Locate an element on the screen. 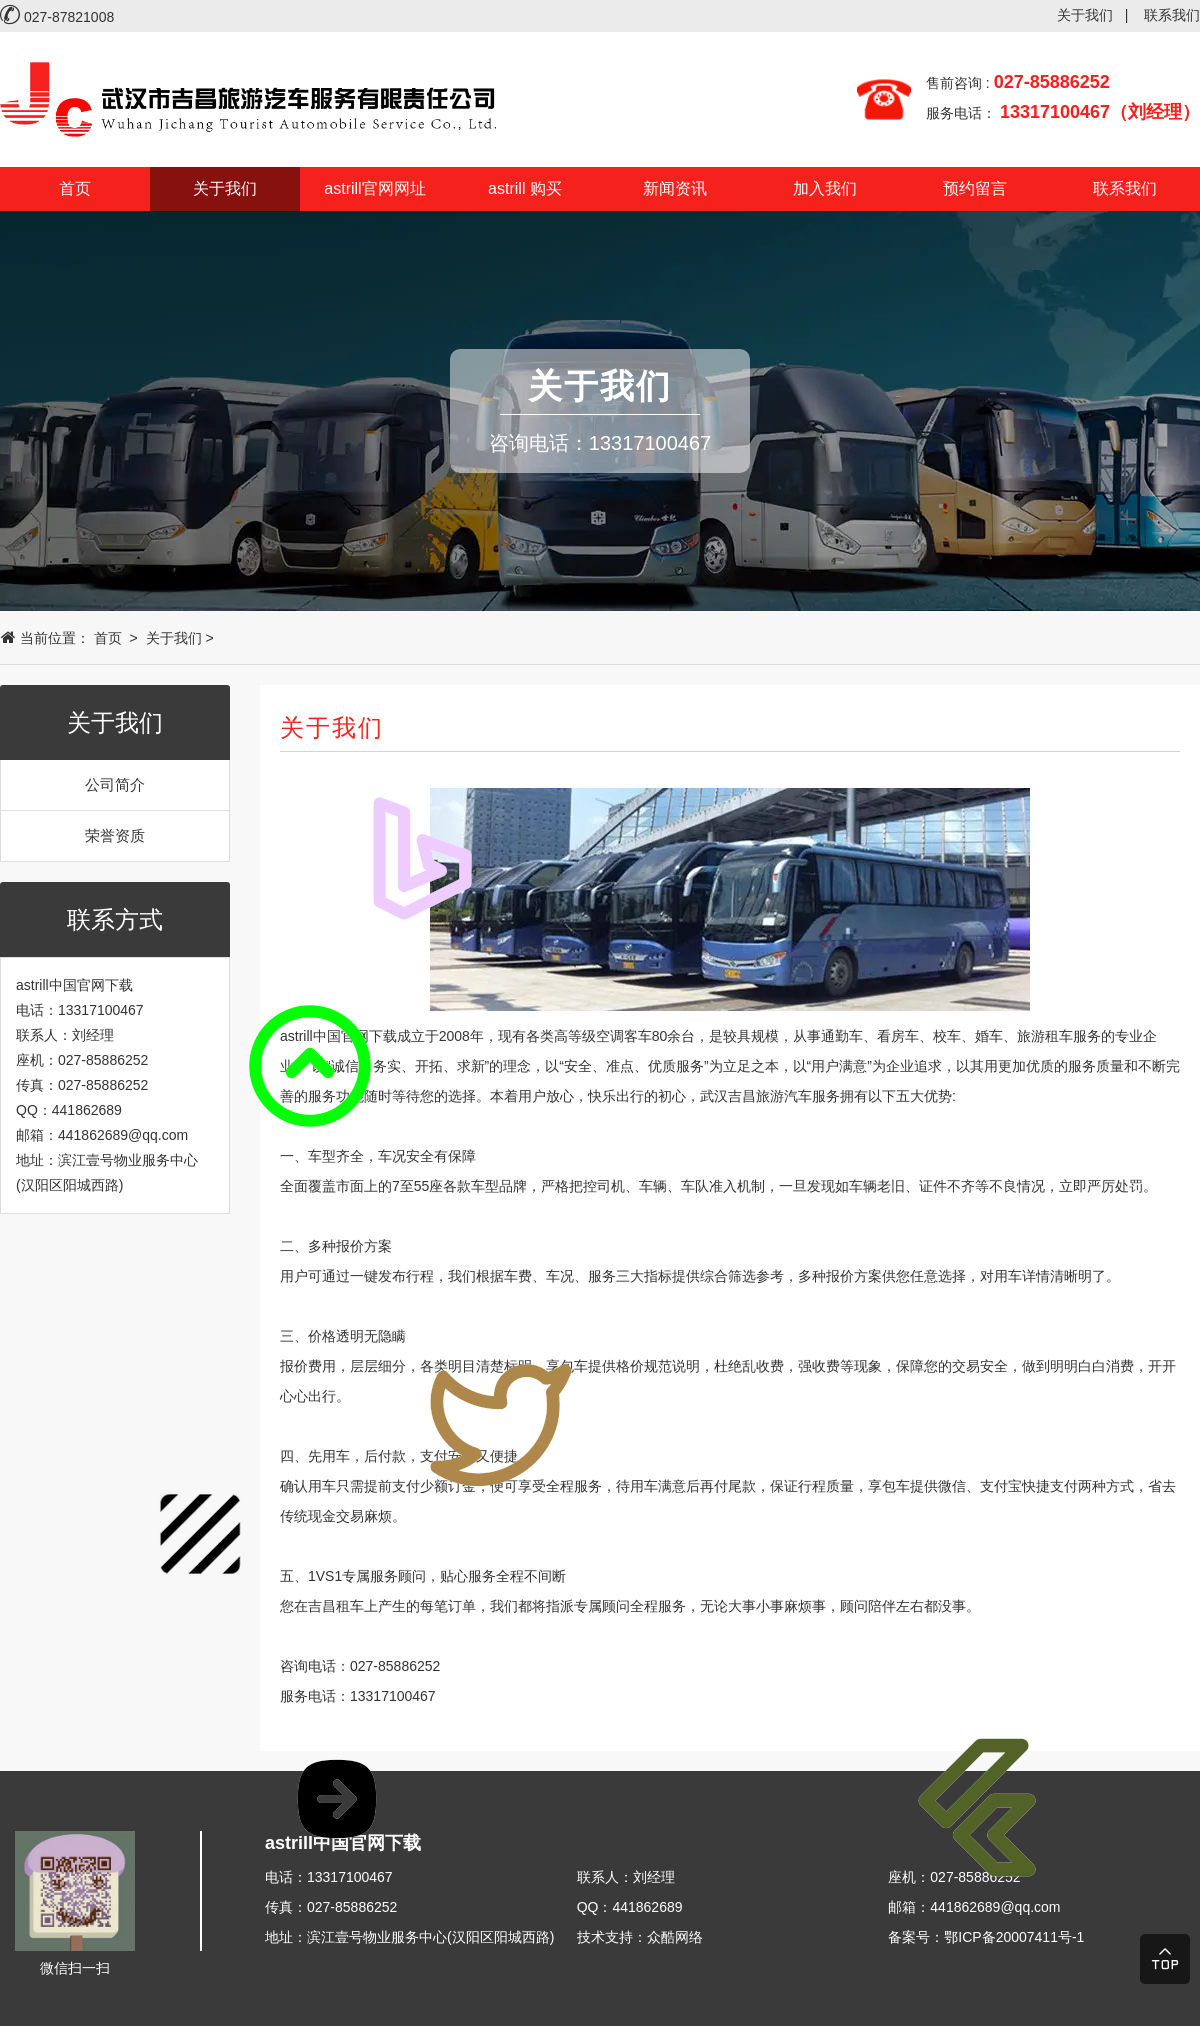 Image resolution: width=1200 pixels, height=2026 pixels. open twitter is located at coordinates (501, 1422).